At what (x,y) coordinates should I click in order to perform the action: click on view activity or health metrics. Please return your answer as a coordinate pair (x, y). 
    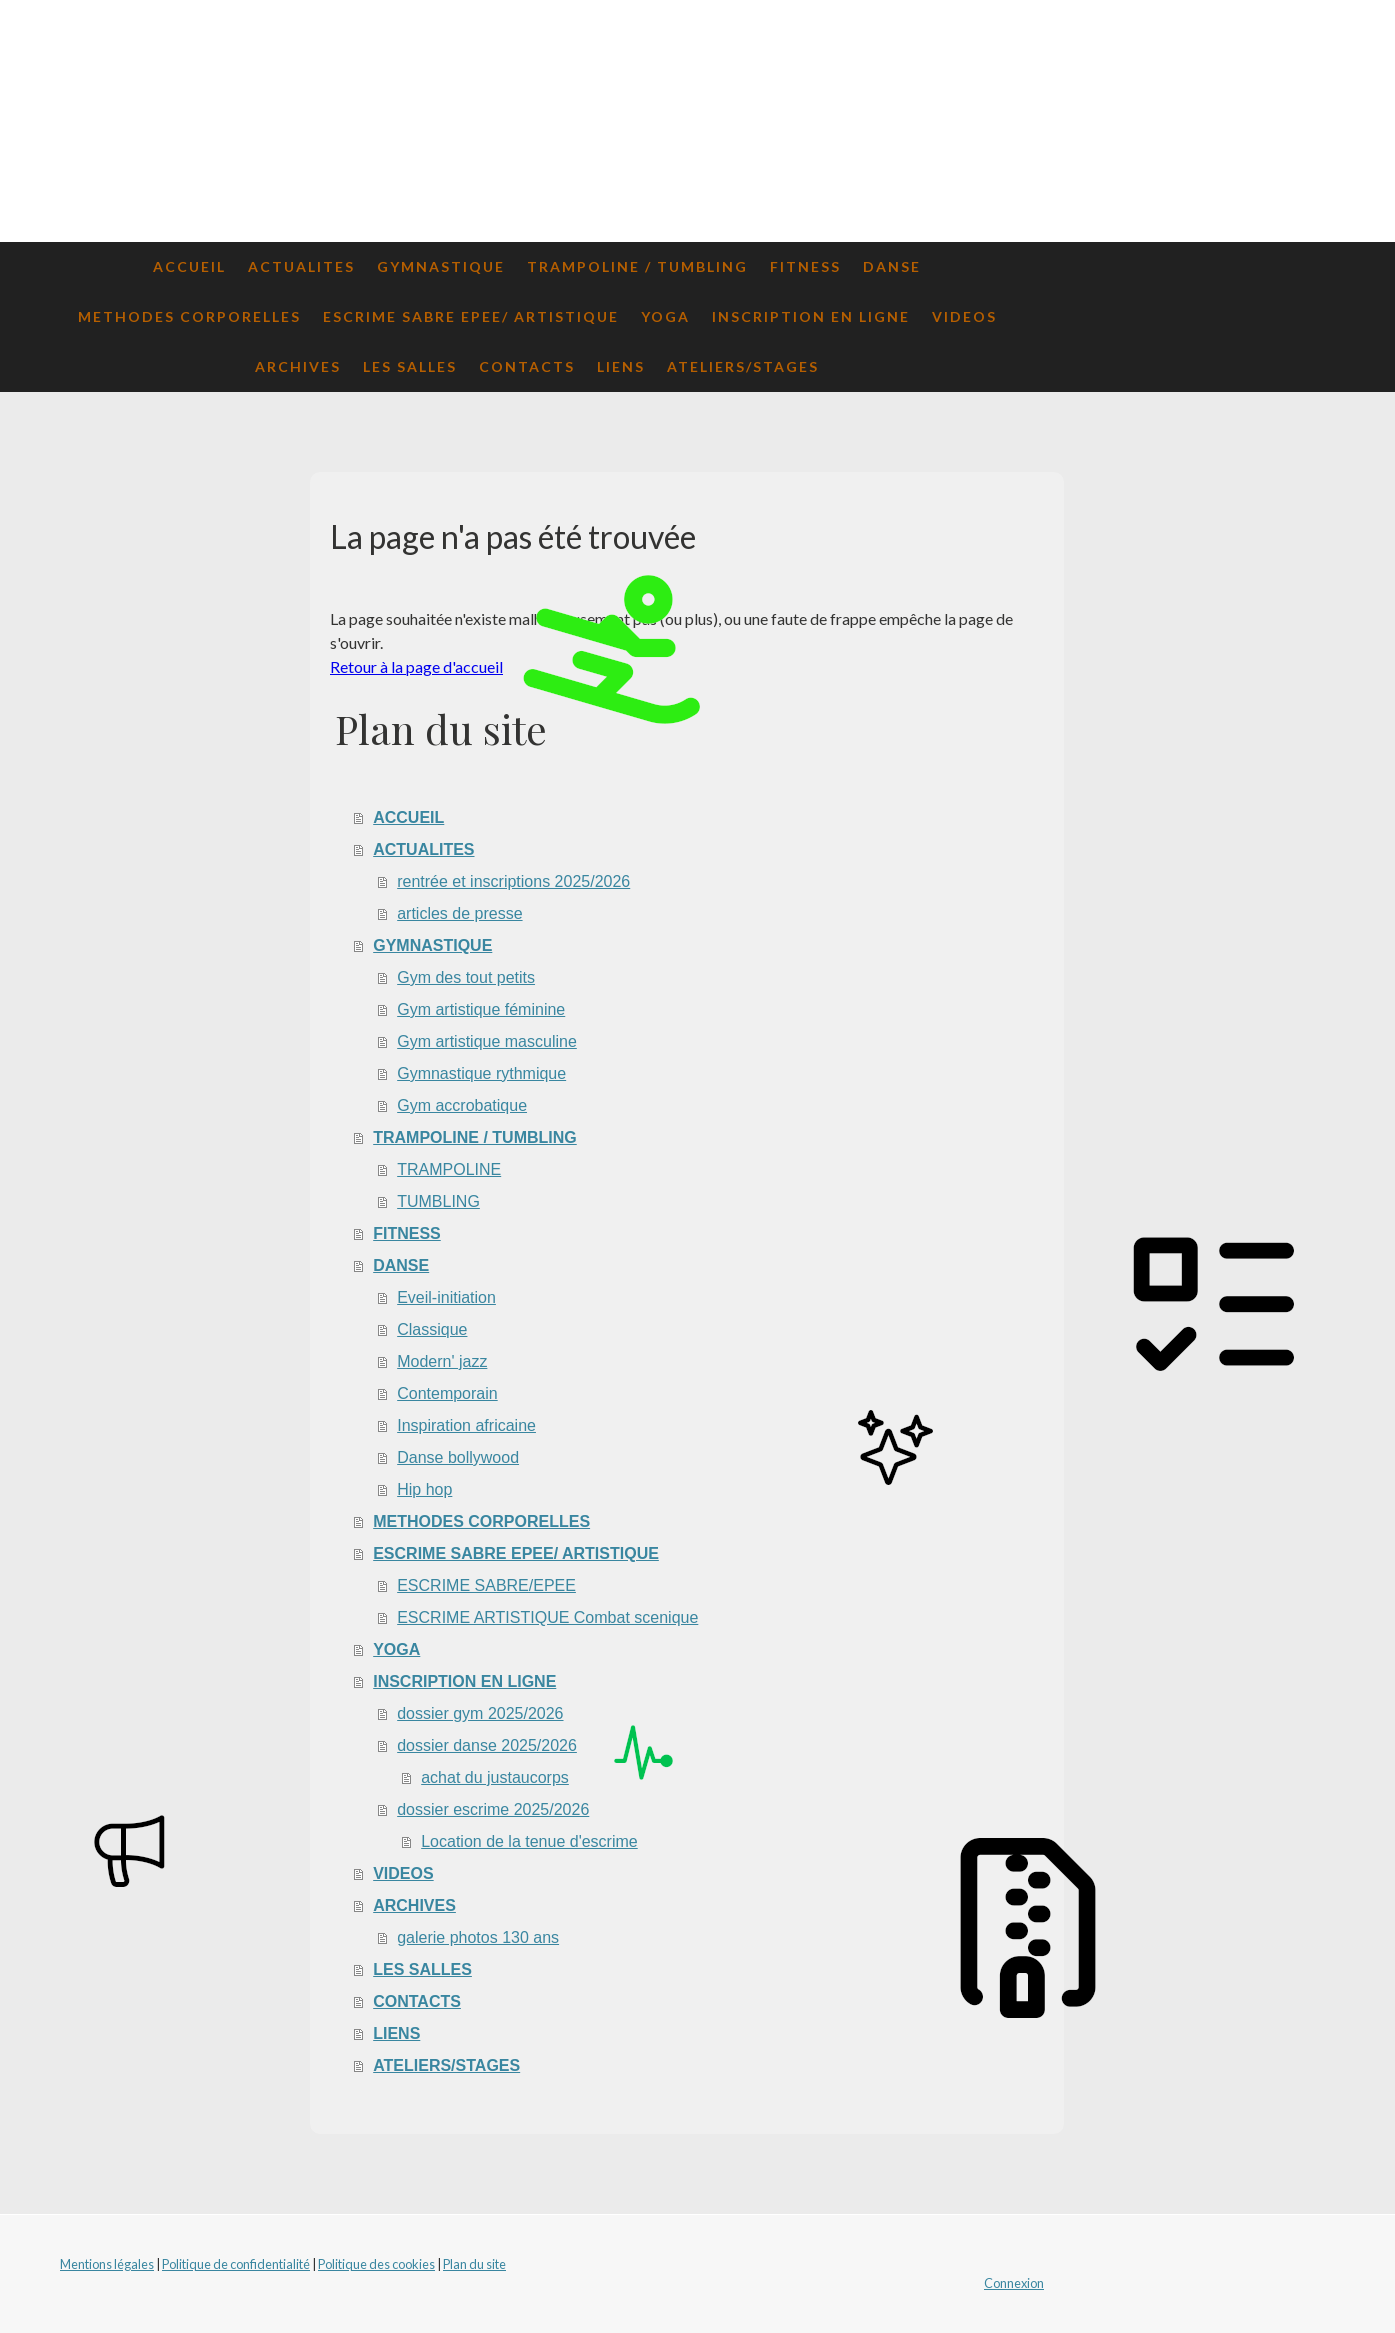
    Looking at the image, I should click on (643, 1752).